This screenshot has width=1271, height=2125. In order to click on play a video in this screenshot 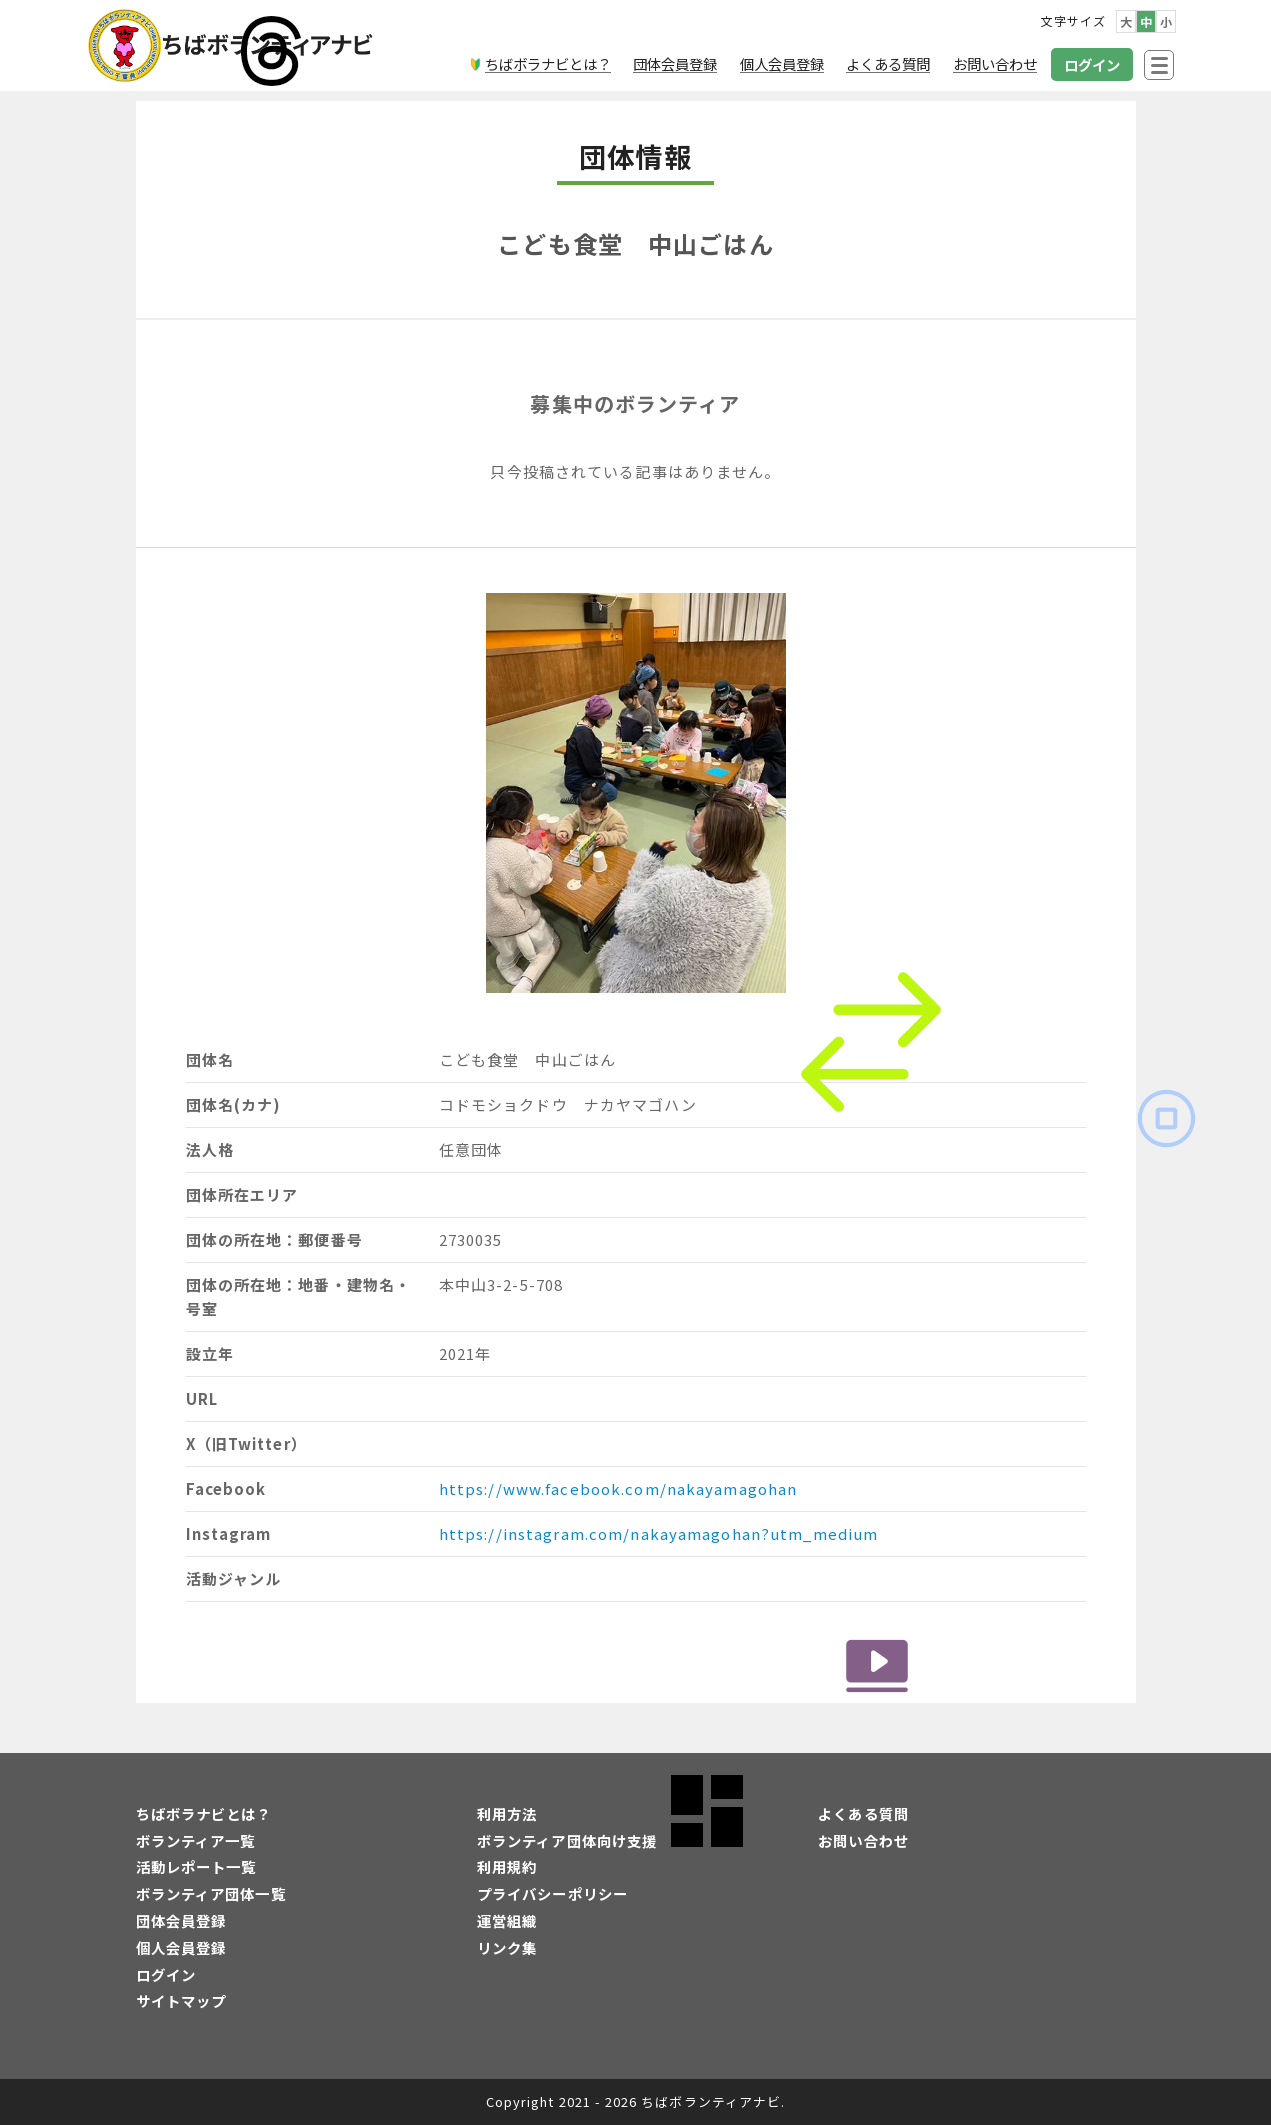, I will do `click(877, 1666)`.